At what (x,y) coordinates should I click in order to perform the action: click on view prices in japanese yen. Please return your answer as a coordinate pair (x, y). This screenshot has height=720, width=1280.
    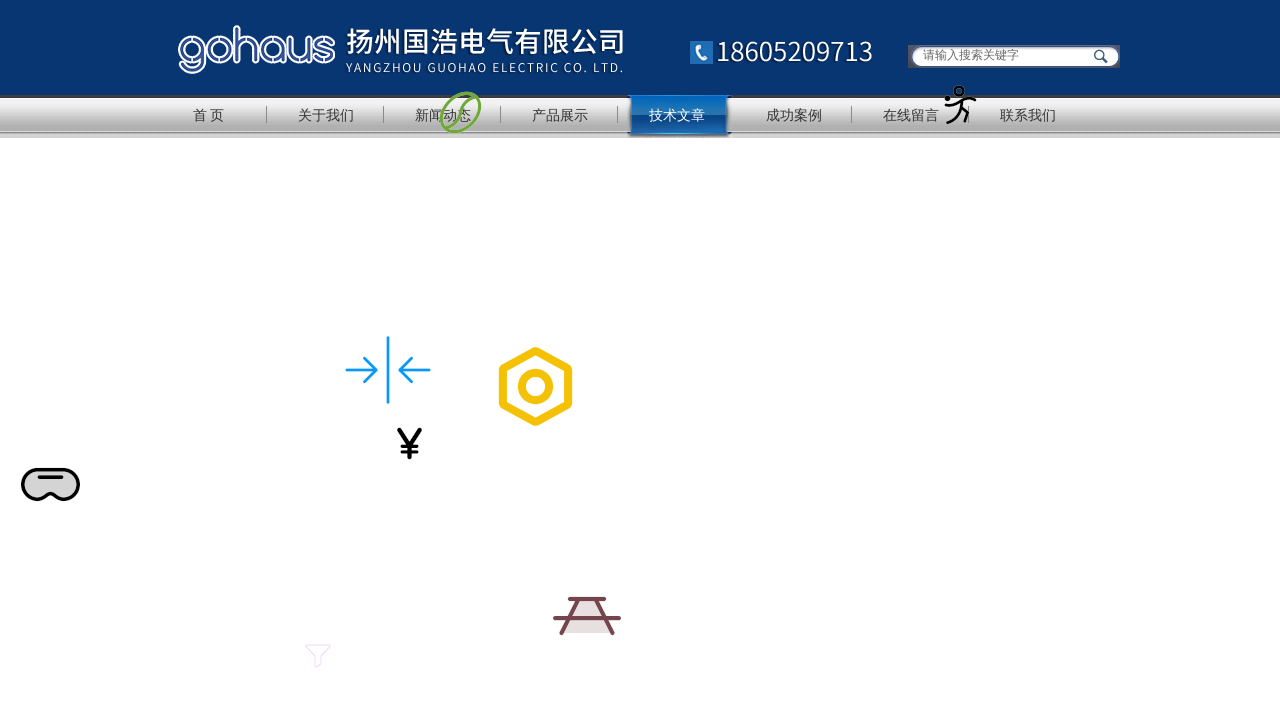
    Looking at the image, I should click on (409, 443).